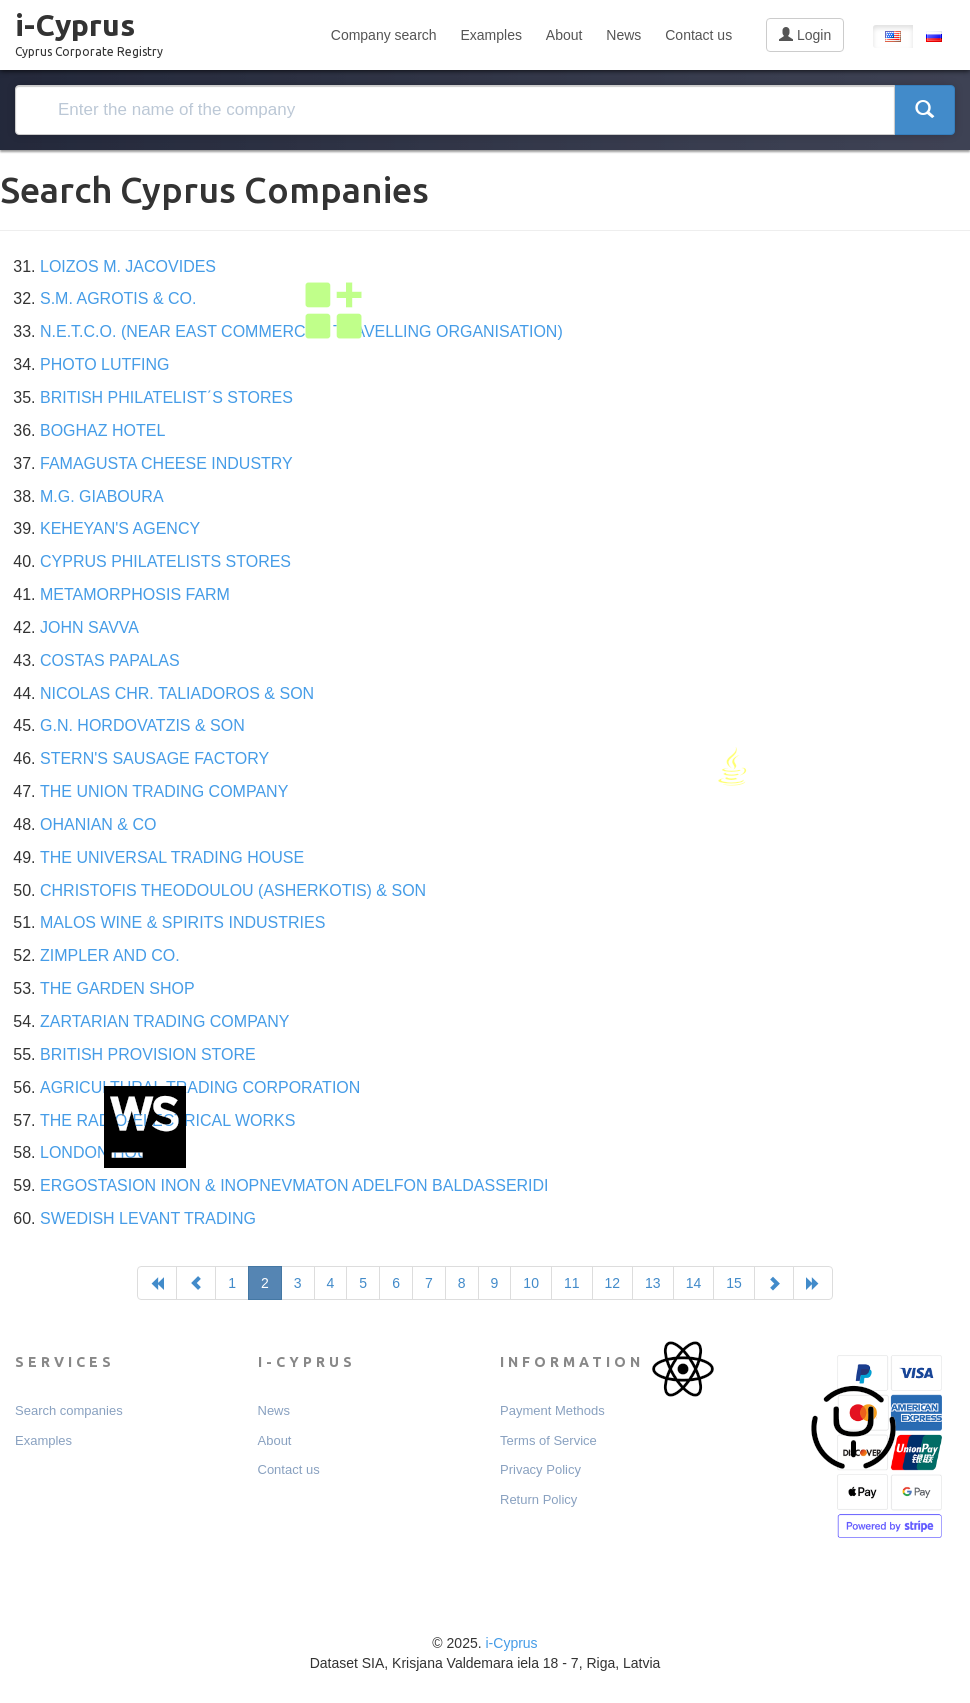 This screenshot has width=970, height=1703. Describe the element at coordinates (333, 310) in the screenshot. I see `add a new function or module` at that location.